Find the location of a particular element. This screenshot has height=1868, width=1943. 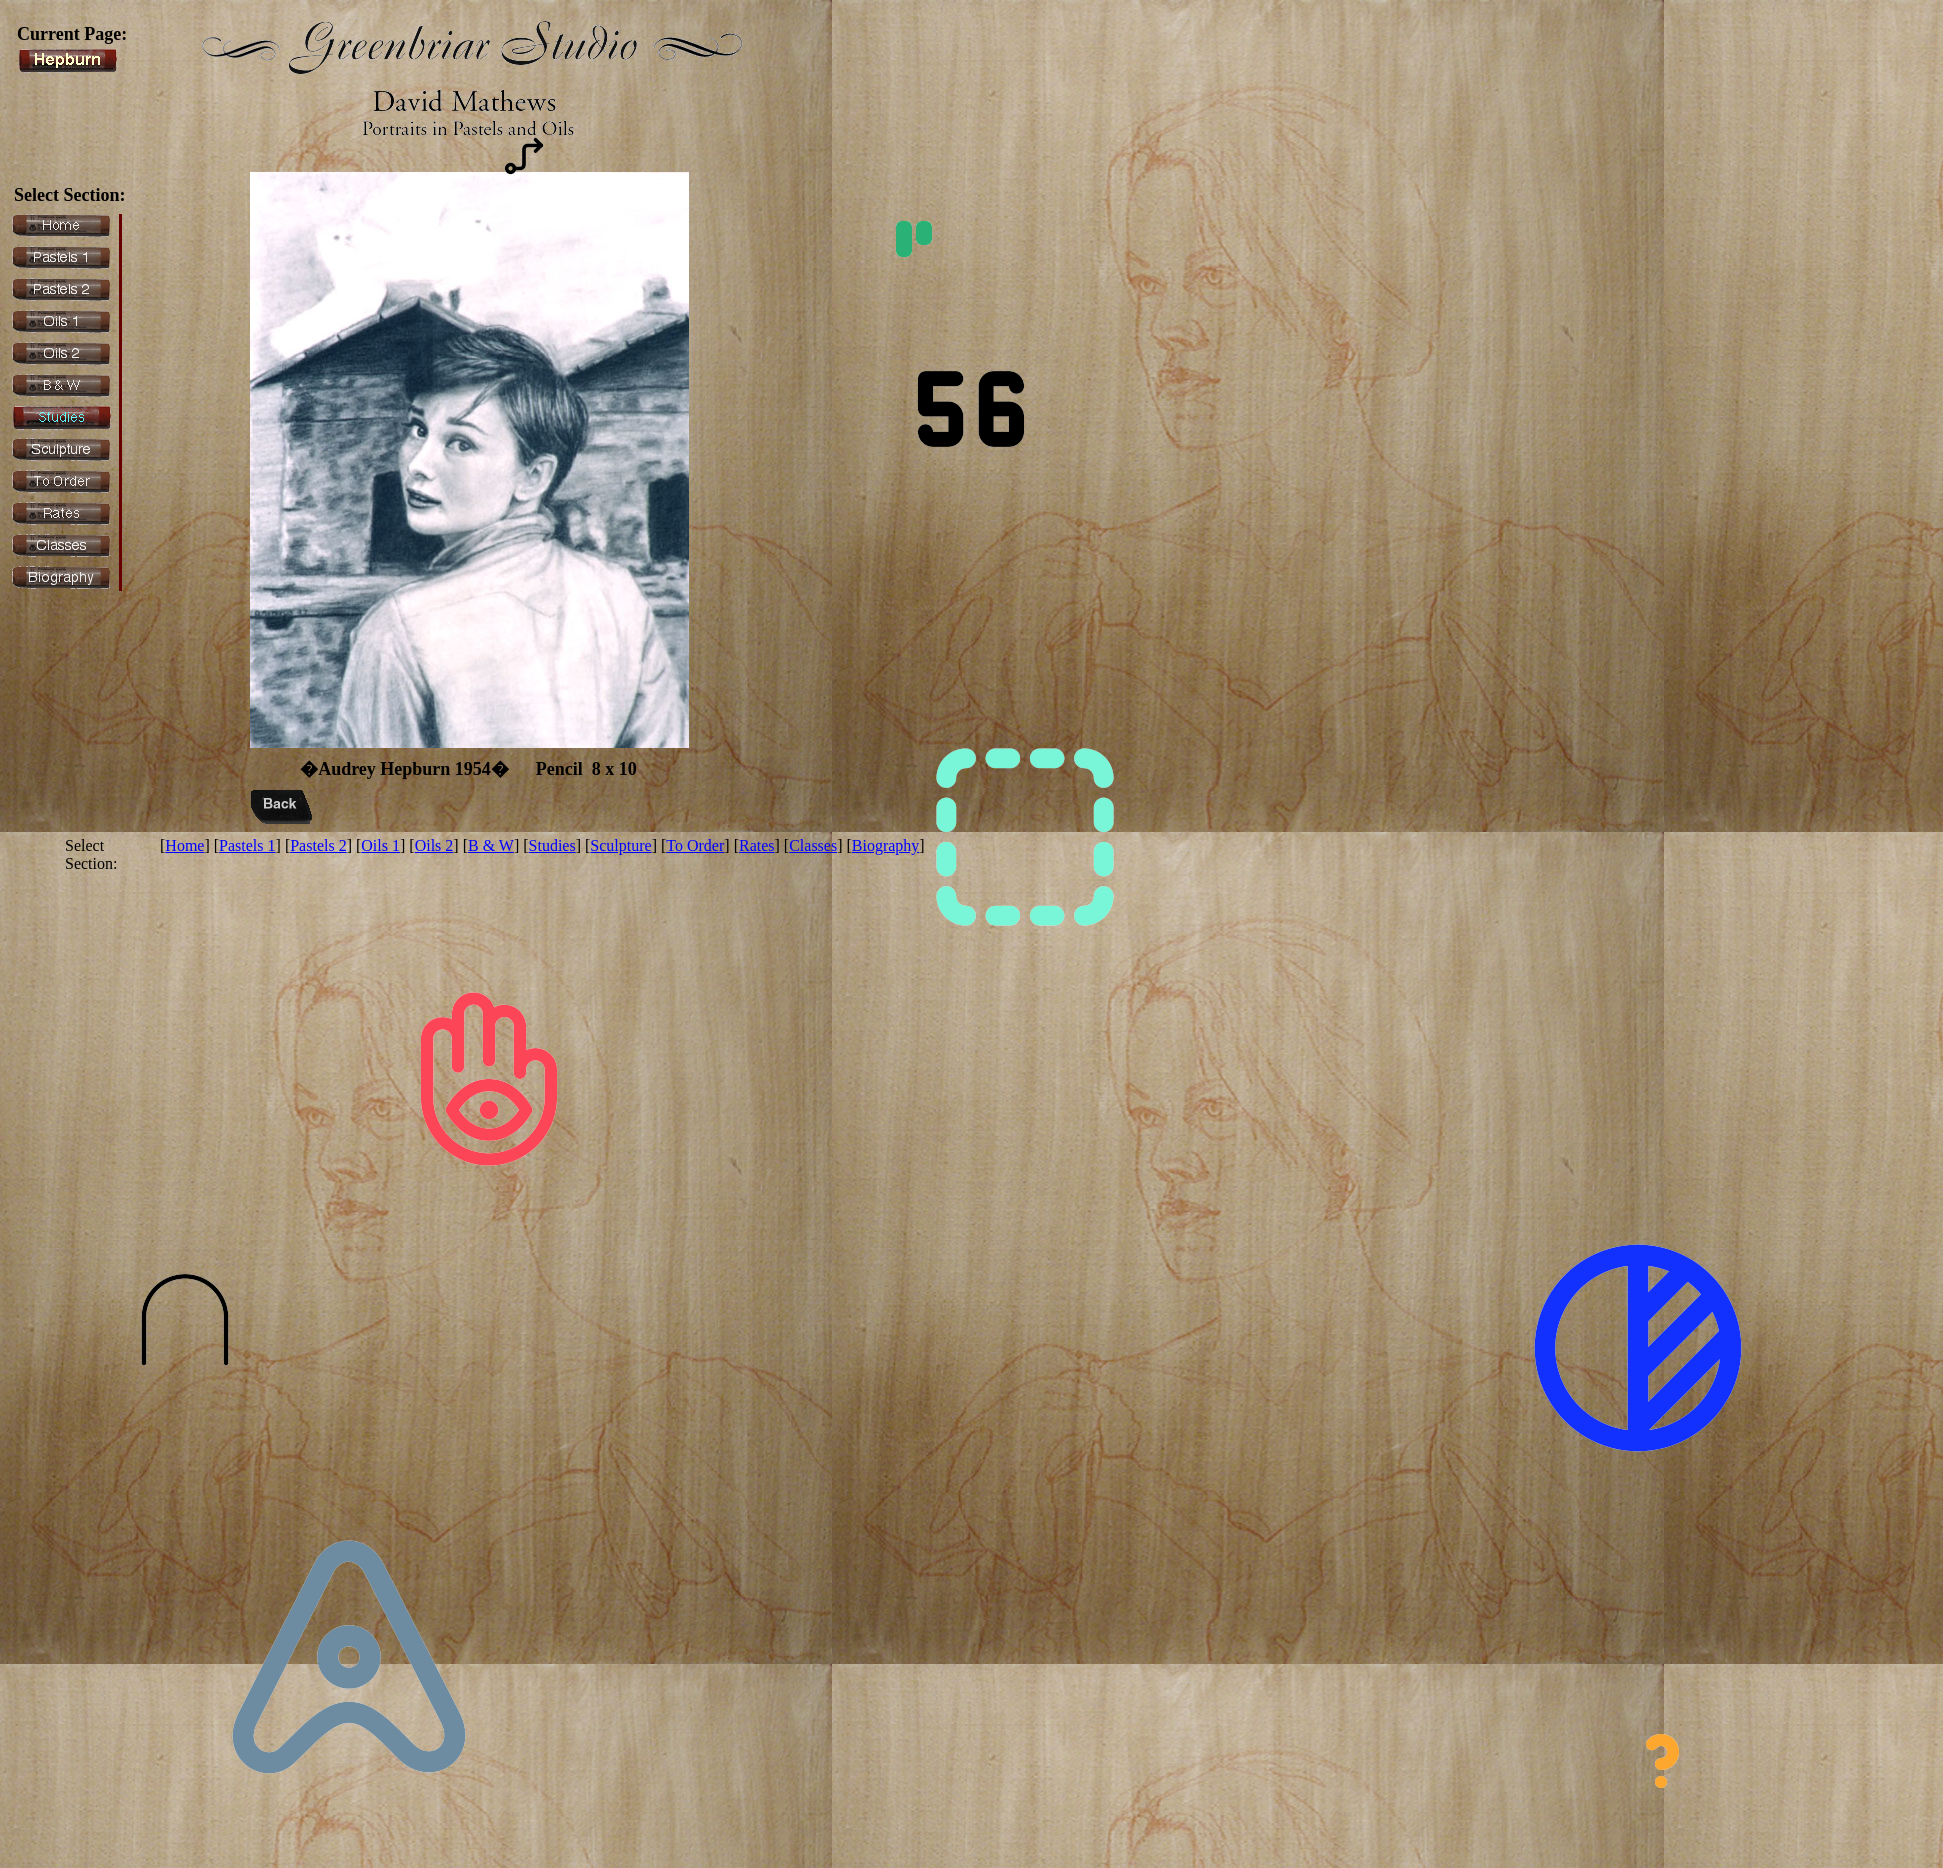

adjust screen brightness settings is located at coordinates (1638, 1348).